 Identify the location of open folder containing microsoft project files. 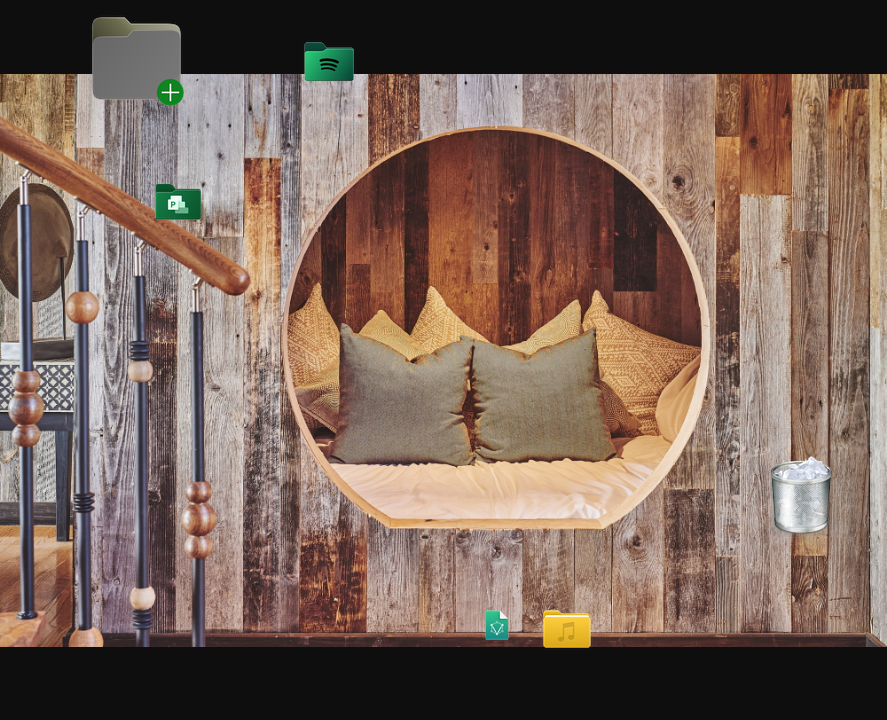
(178, 203).